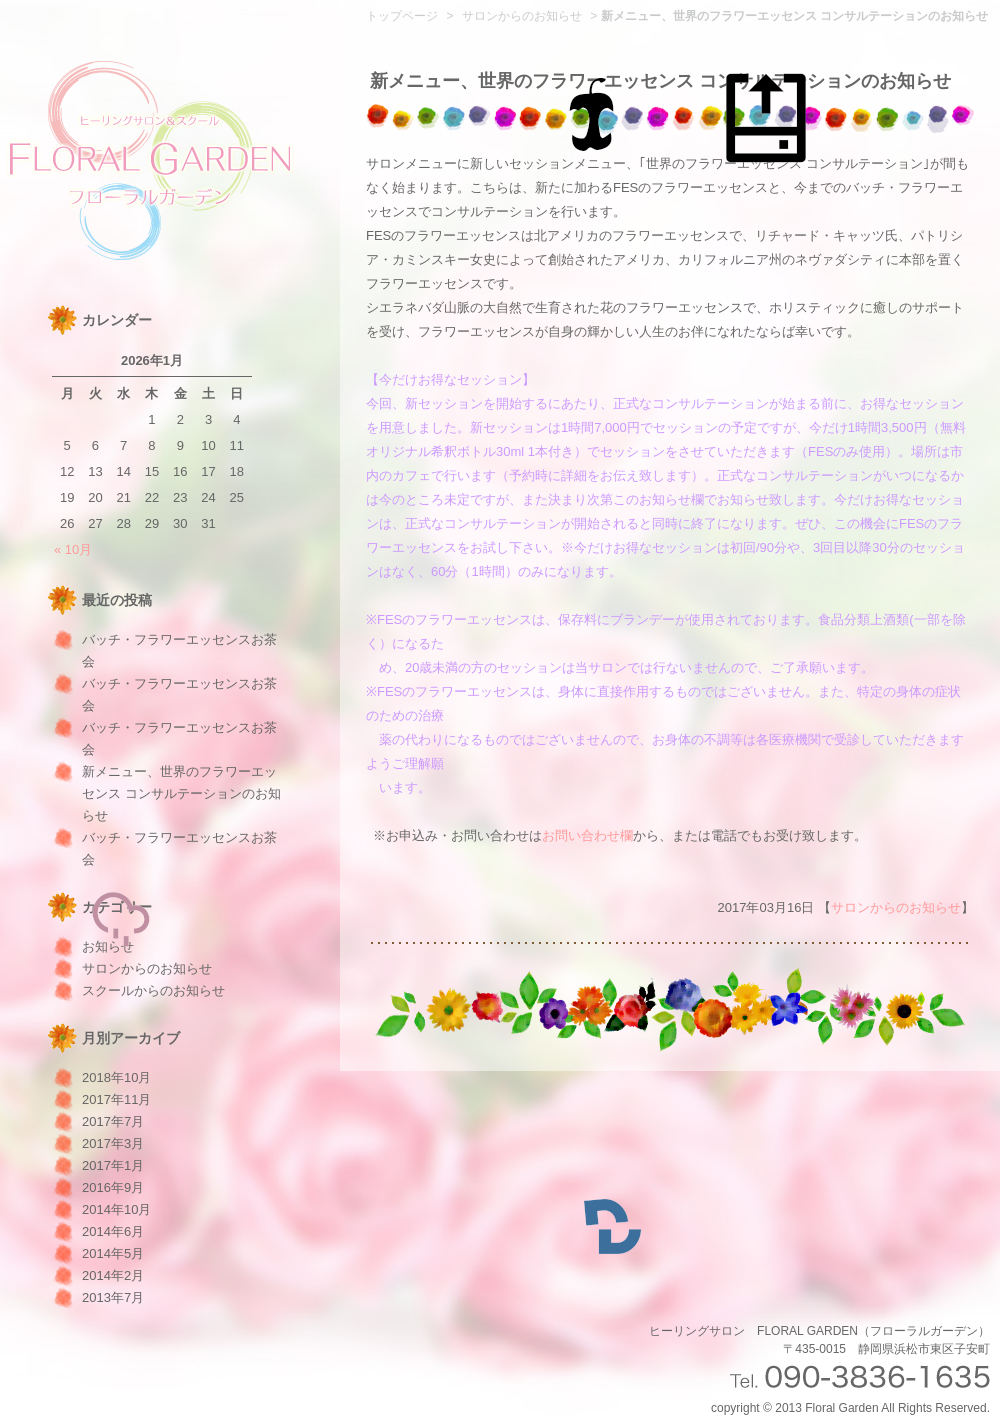  What do you see at coordinates (766, 118) in the screenshot?
I see `uninstall an application` at bounding box center [766, 118].